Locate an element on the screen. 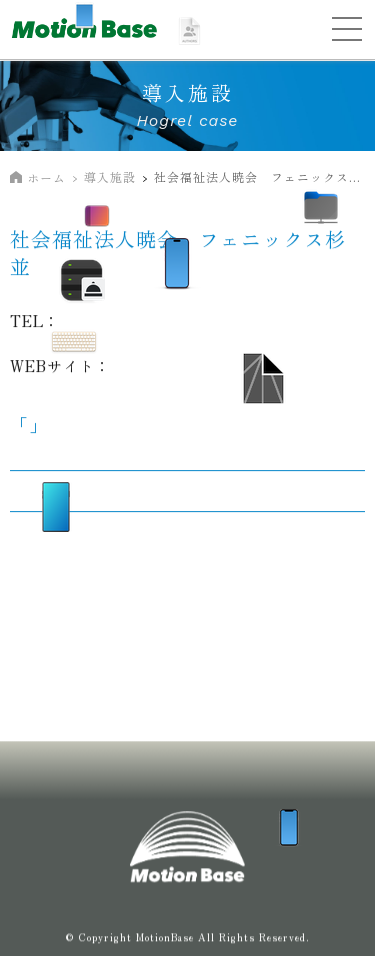 This screenshot has width=375, height=956. iPhone 11 device icon is located at coordinates (289, 828).